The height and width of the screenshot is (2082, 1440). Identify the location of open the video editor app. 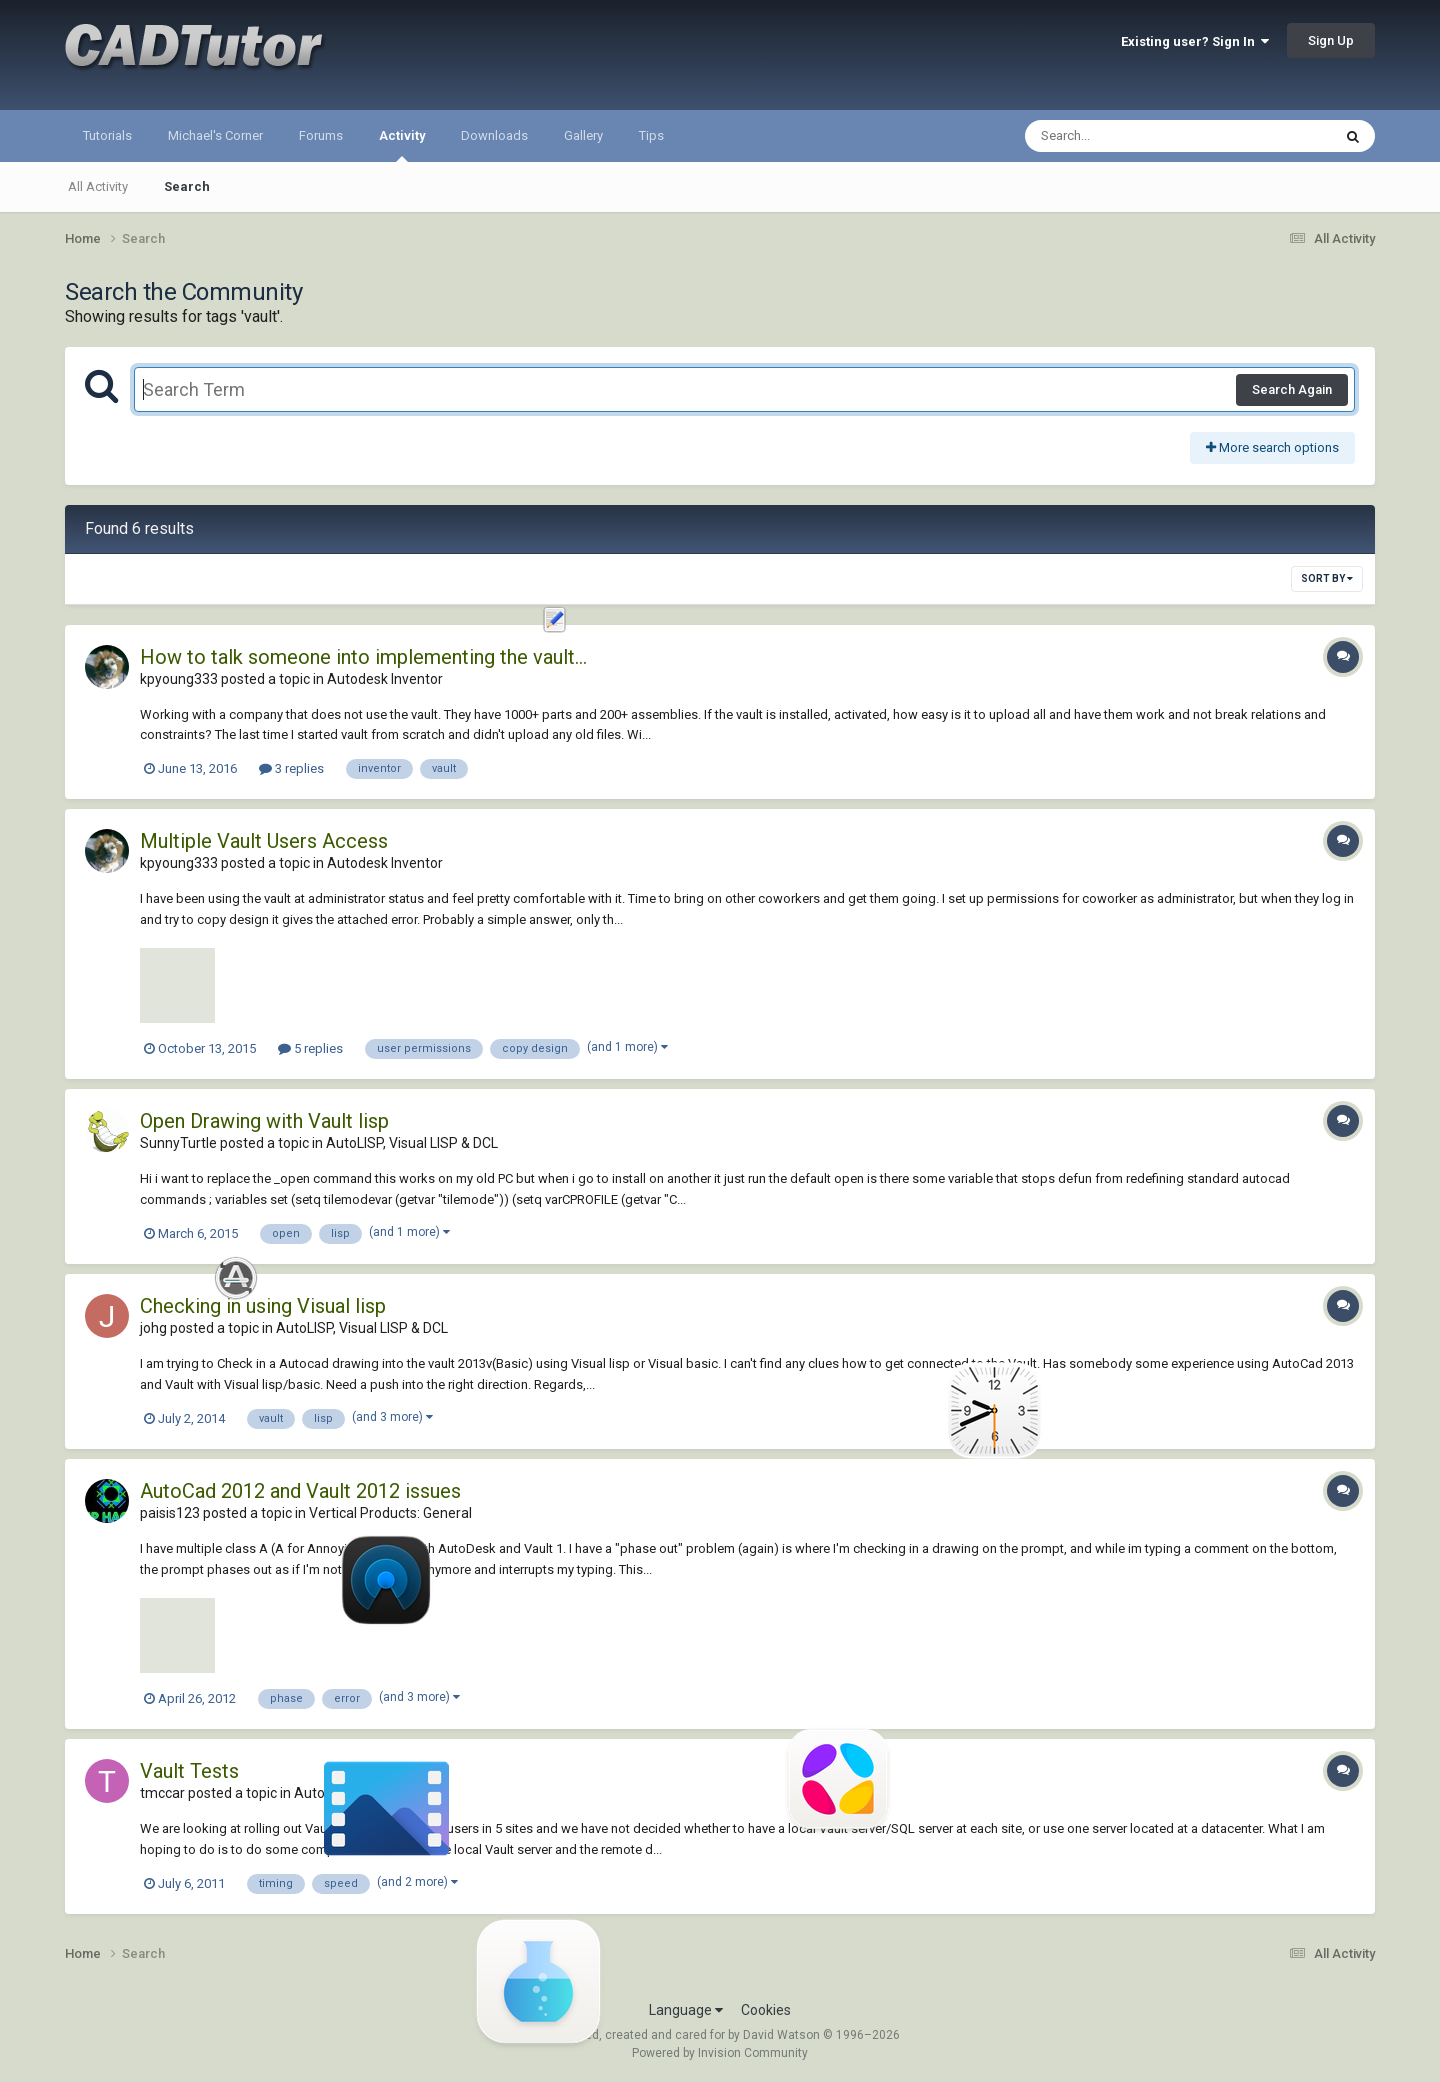
(386, 1808).